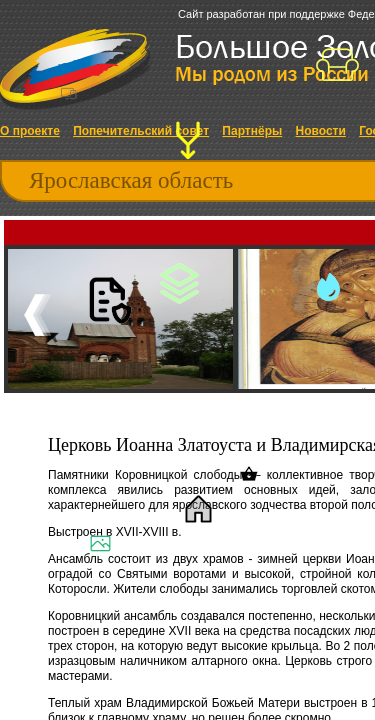 The width and height of the screenshot is (375, 720). I want to click on view your shopping basket, so click(249, 474).